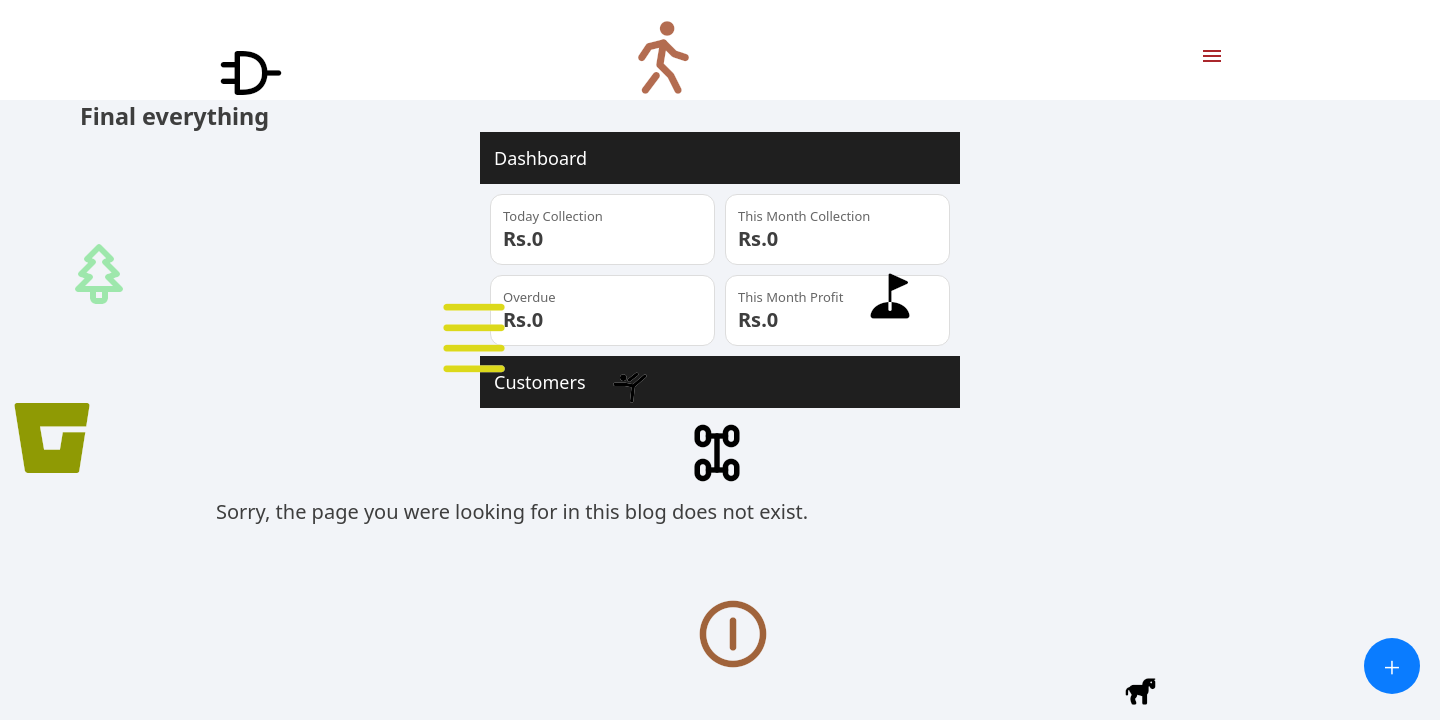 The height and width of the screenshot is (720, 1440). What do you see at coordinates (99, 274) in the screenshot?
I see `indicates holiday or seasonal content` at bounding box center [99, 274].